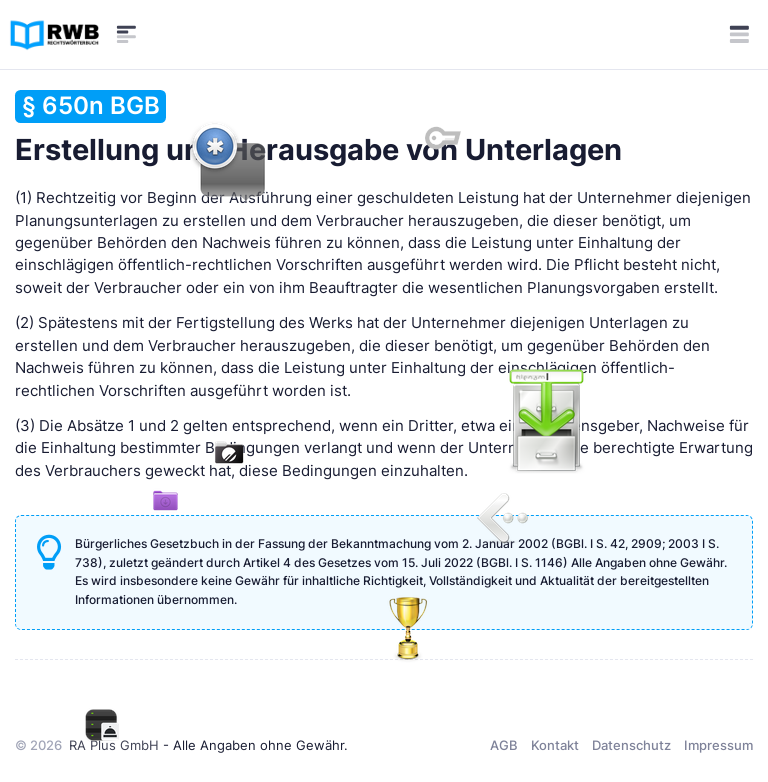 This screenshot has width=768, height=782. What do you see at coordinates (546, 423) in the screenshot?
I see `save document to a new location or with a new name` at bounding box center [546, 423].